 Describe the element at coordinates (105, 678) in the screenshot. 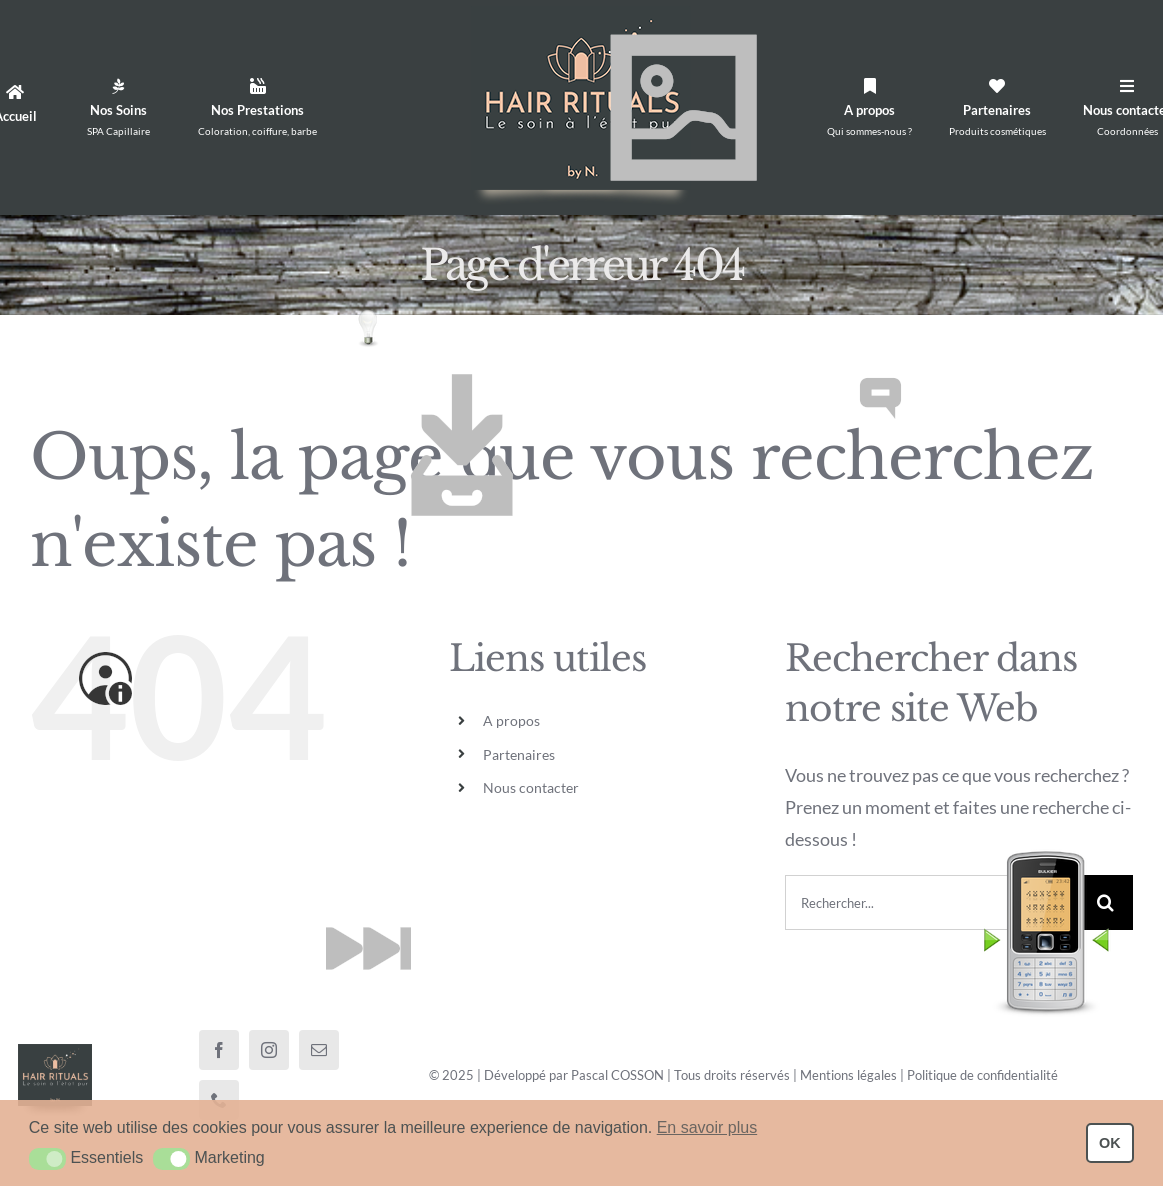

I see `view user profile information` at that location.